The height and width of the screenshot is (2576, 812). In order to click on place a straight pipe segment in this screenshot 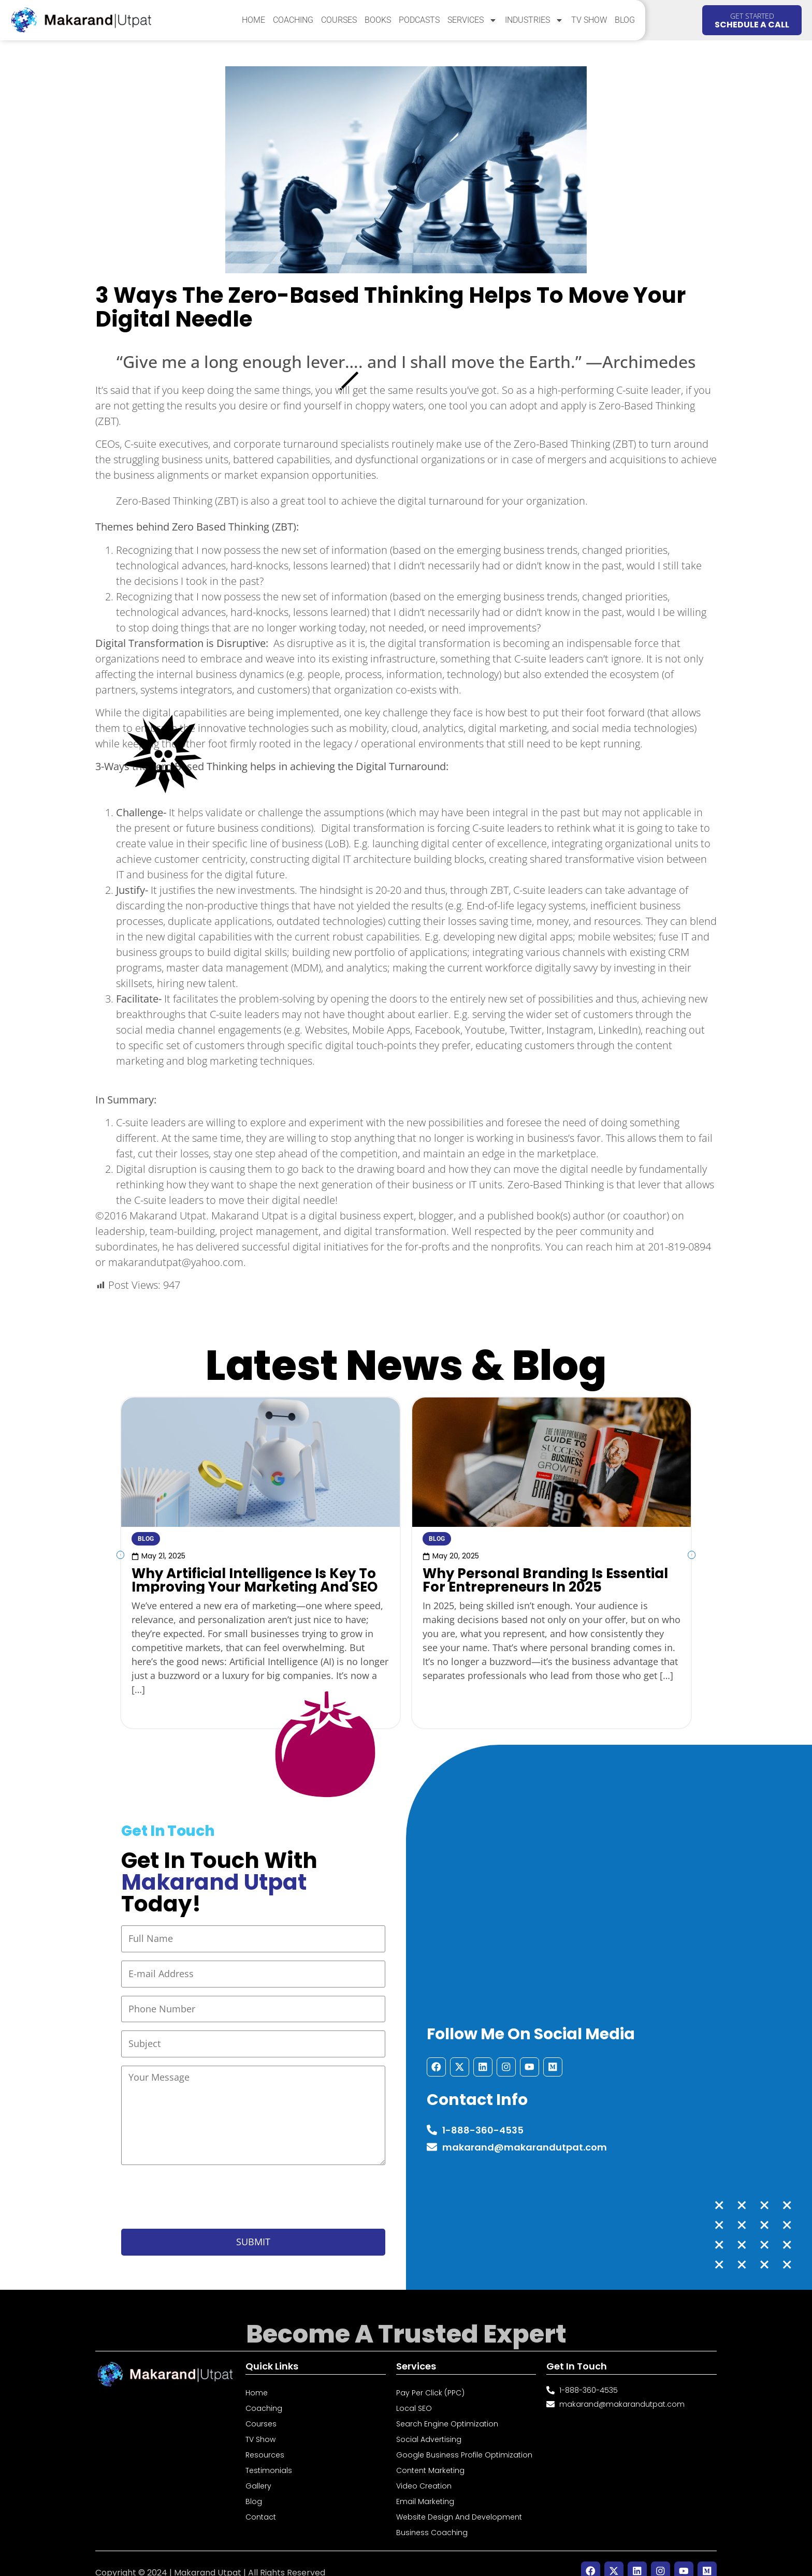, I will do `click(349, 381)`.